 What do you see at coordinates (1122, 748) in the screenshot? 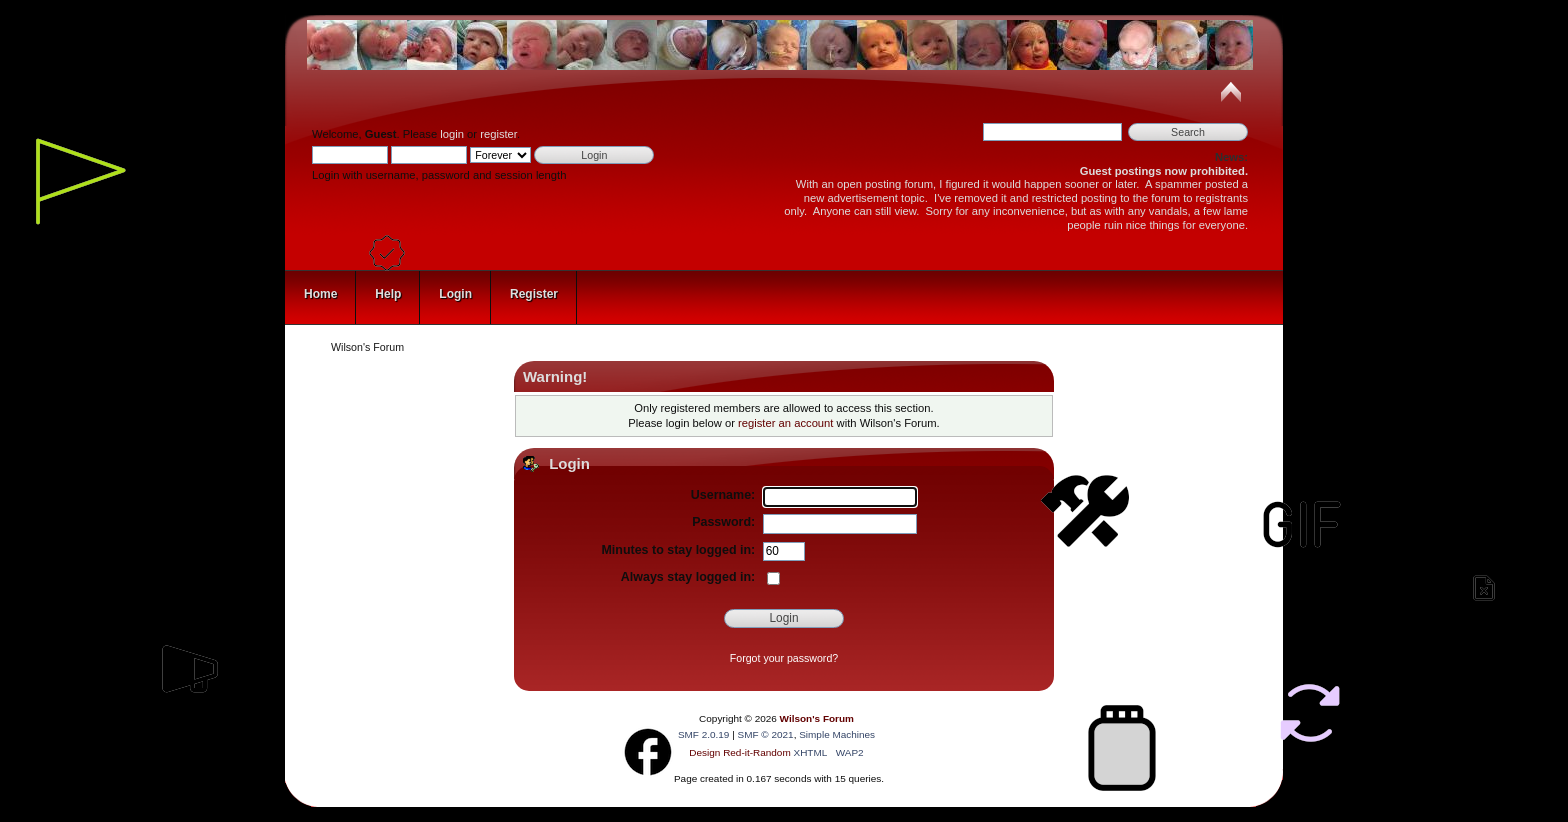
I see `store or manage saved items` at bounding box center [1122, 748].